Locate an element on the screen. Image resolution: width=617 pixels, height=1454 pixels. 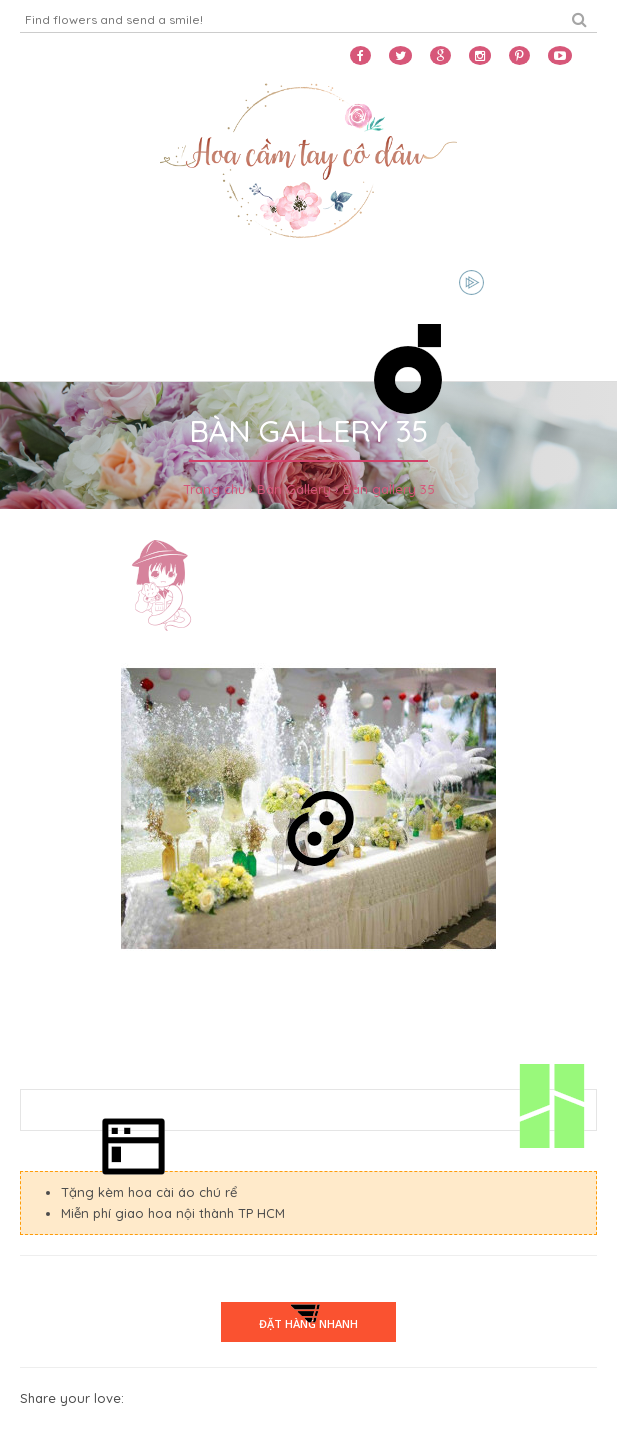
open the Bambu Lab app or dashboard is located at coordinates (552, 1106).